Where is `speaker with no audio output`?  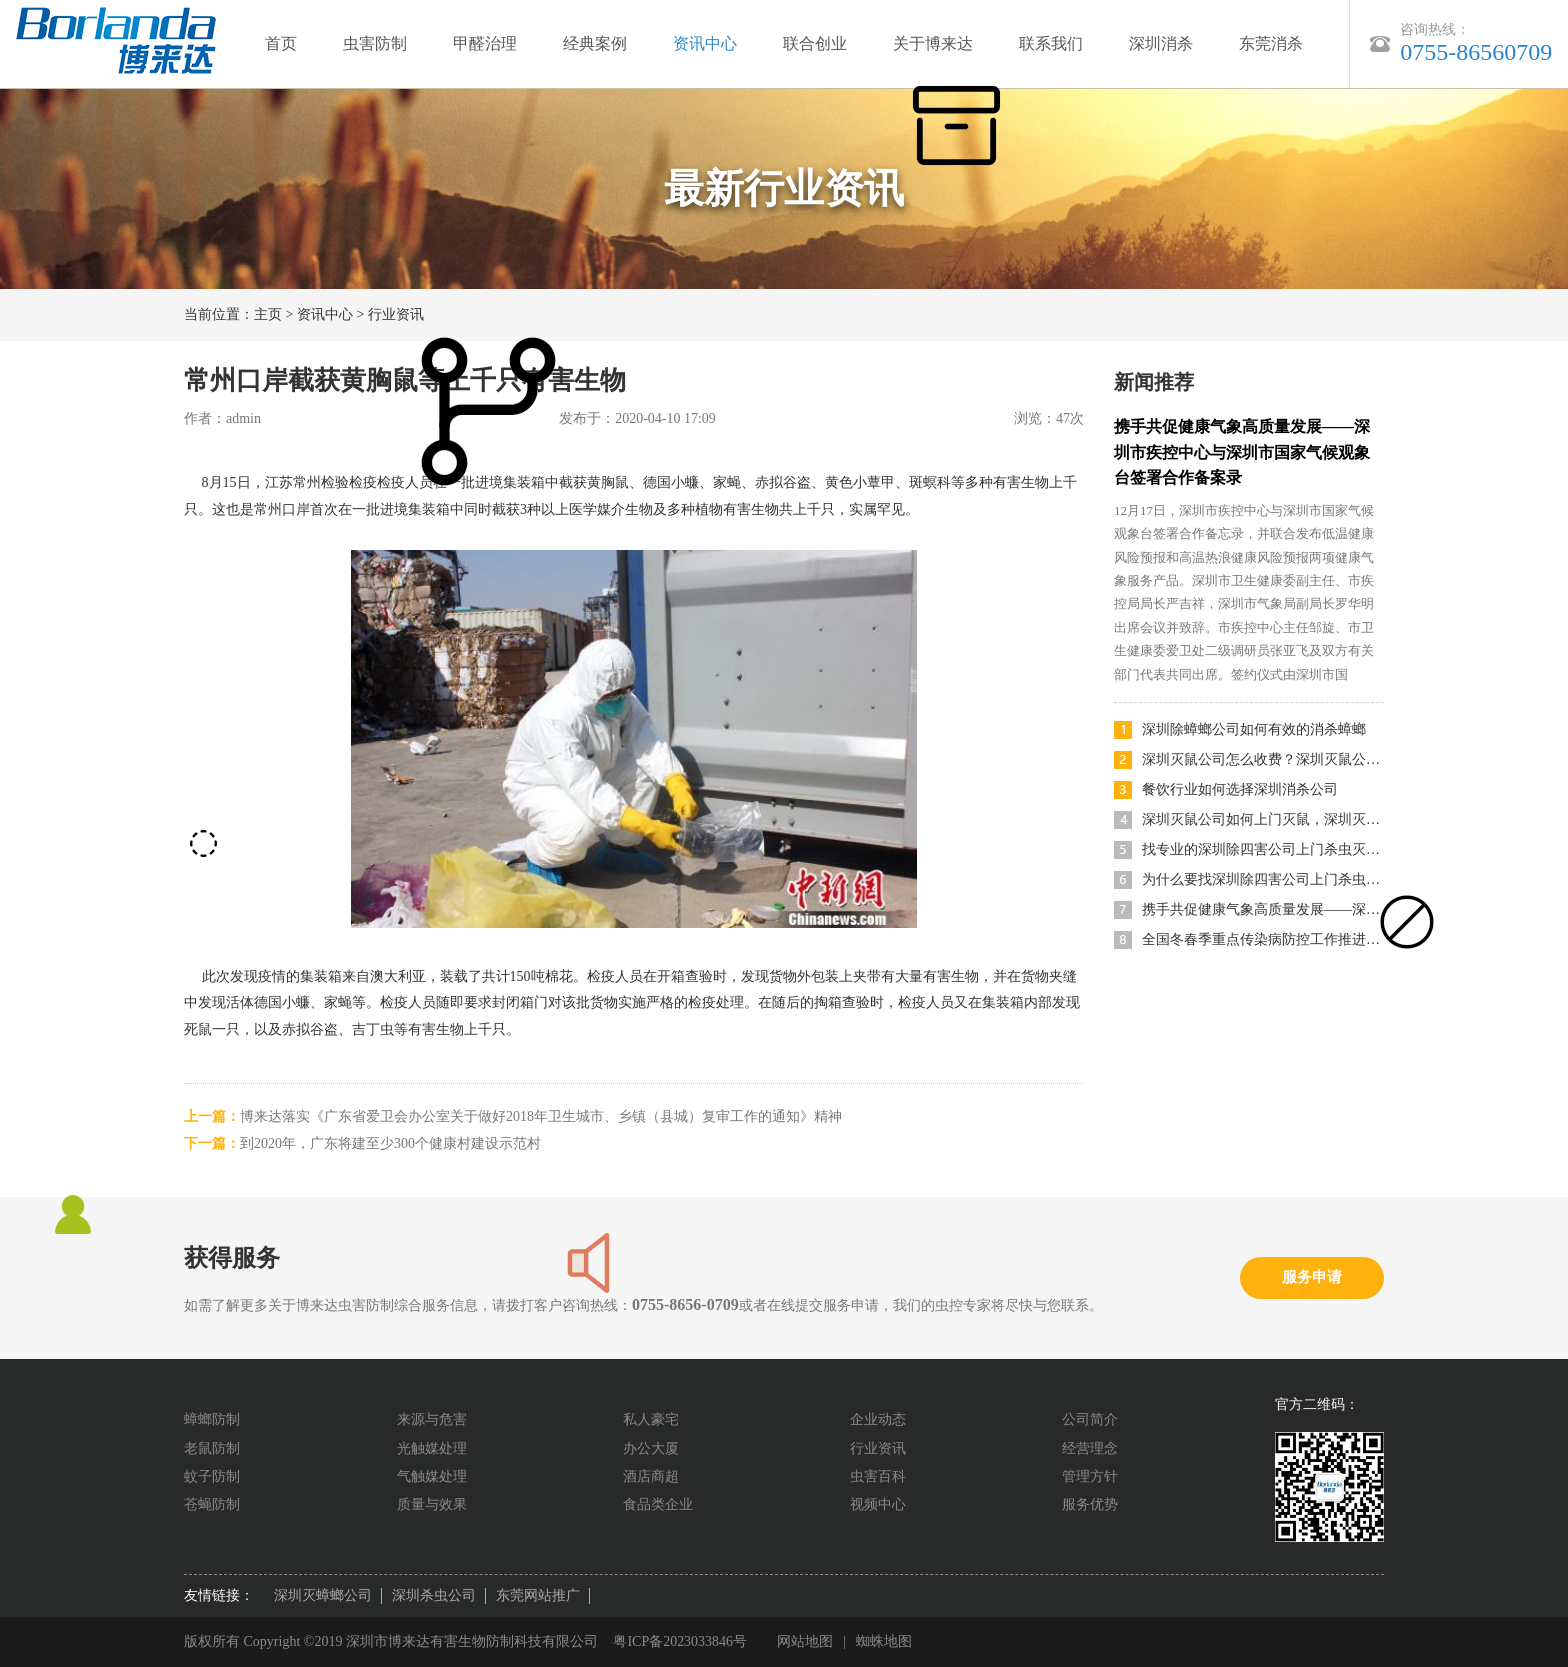
speaker with no audio output is located at coordinates (600, 1263).